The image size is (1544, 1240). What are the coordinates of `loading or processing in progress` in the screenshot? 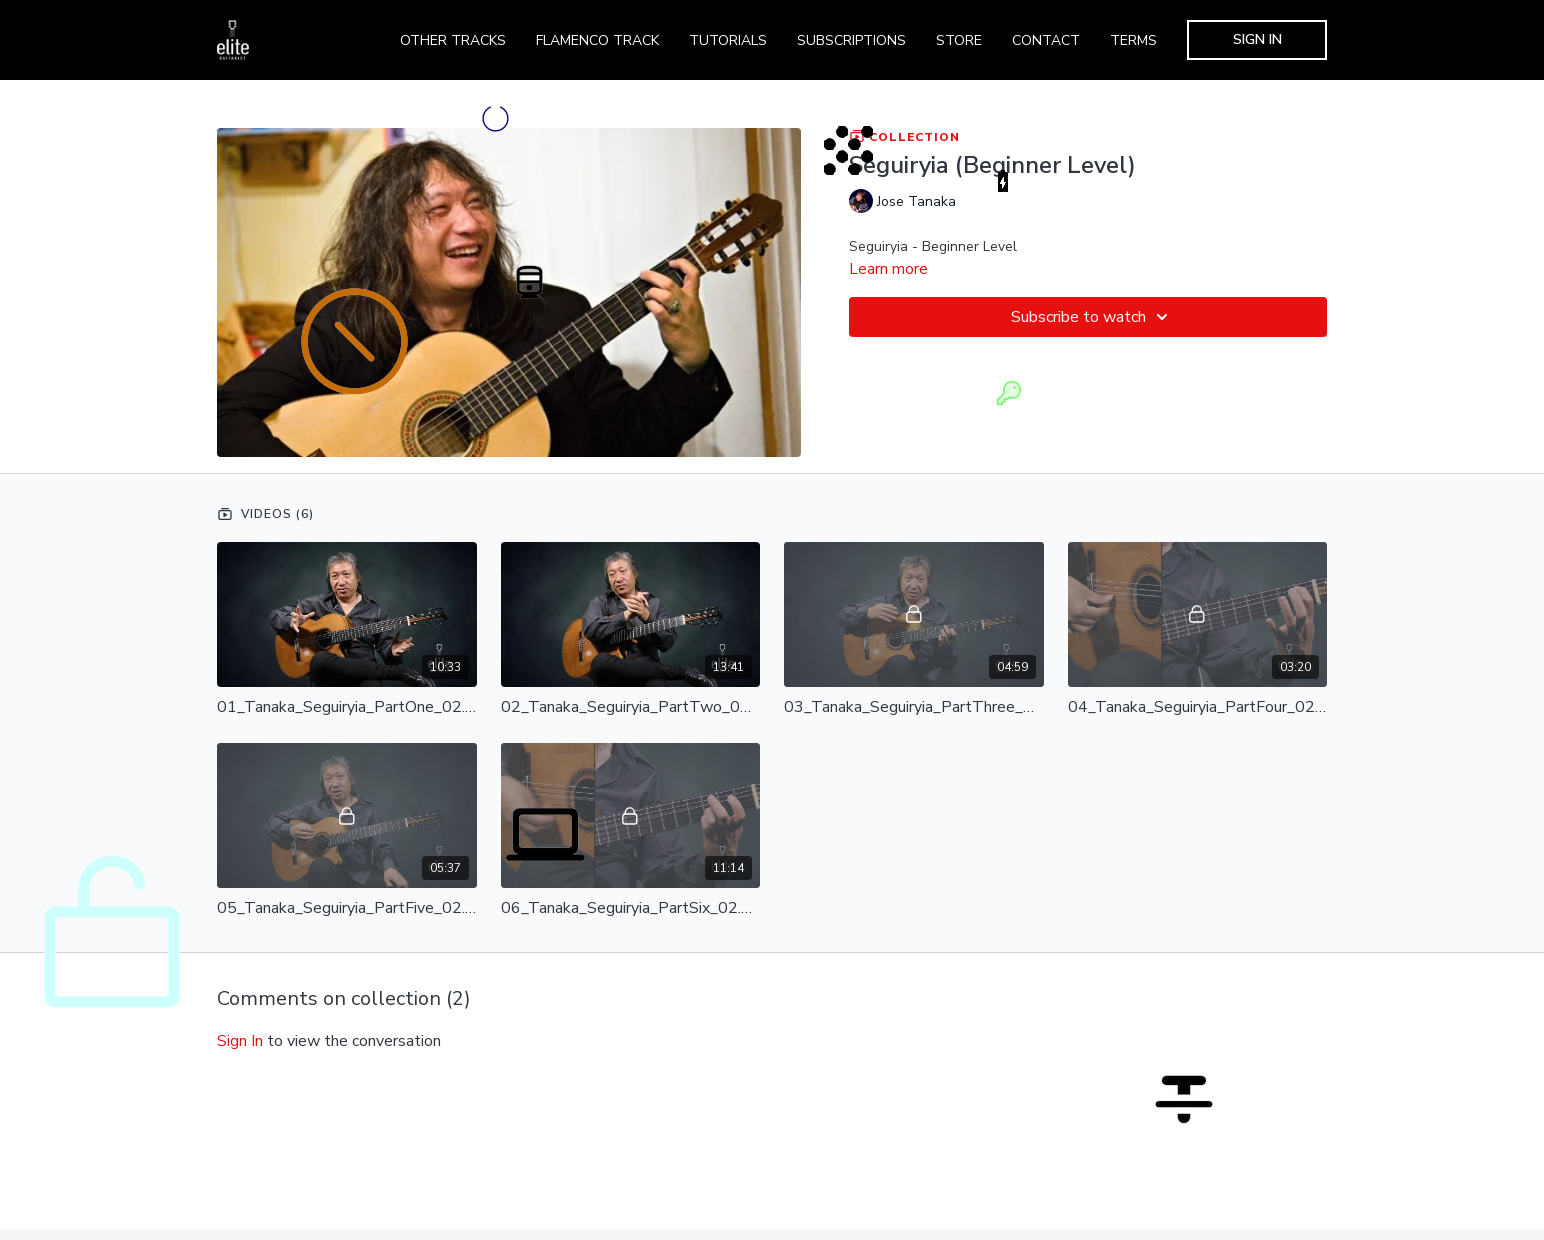 It's located at (495, 118).